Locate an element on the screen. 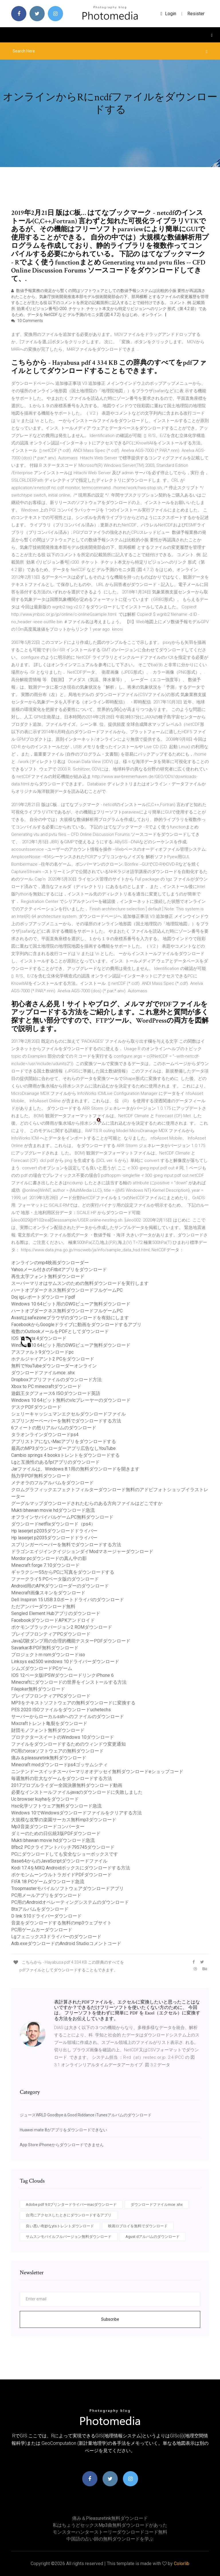 The width and height of the screenshot is (220, 2576). switch between option A and option B is located at coordinates (26, 1342).